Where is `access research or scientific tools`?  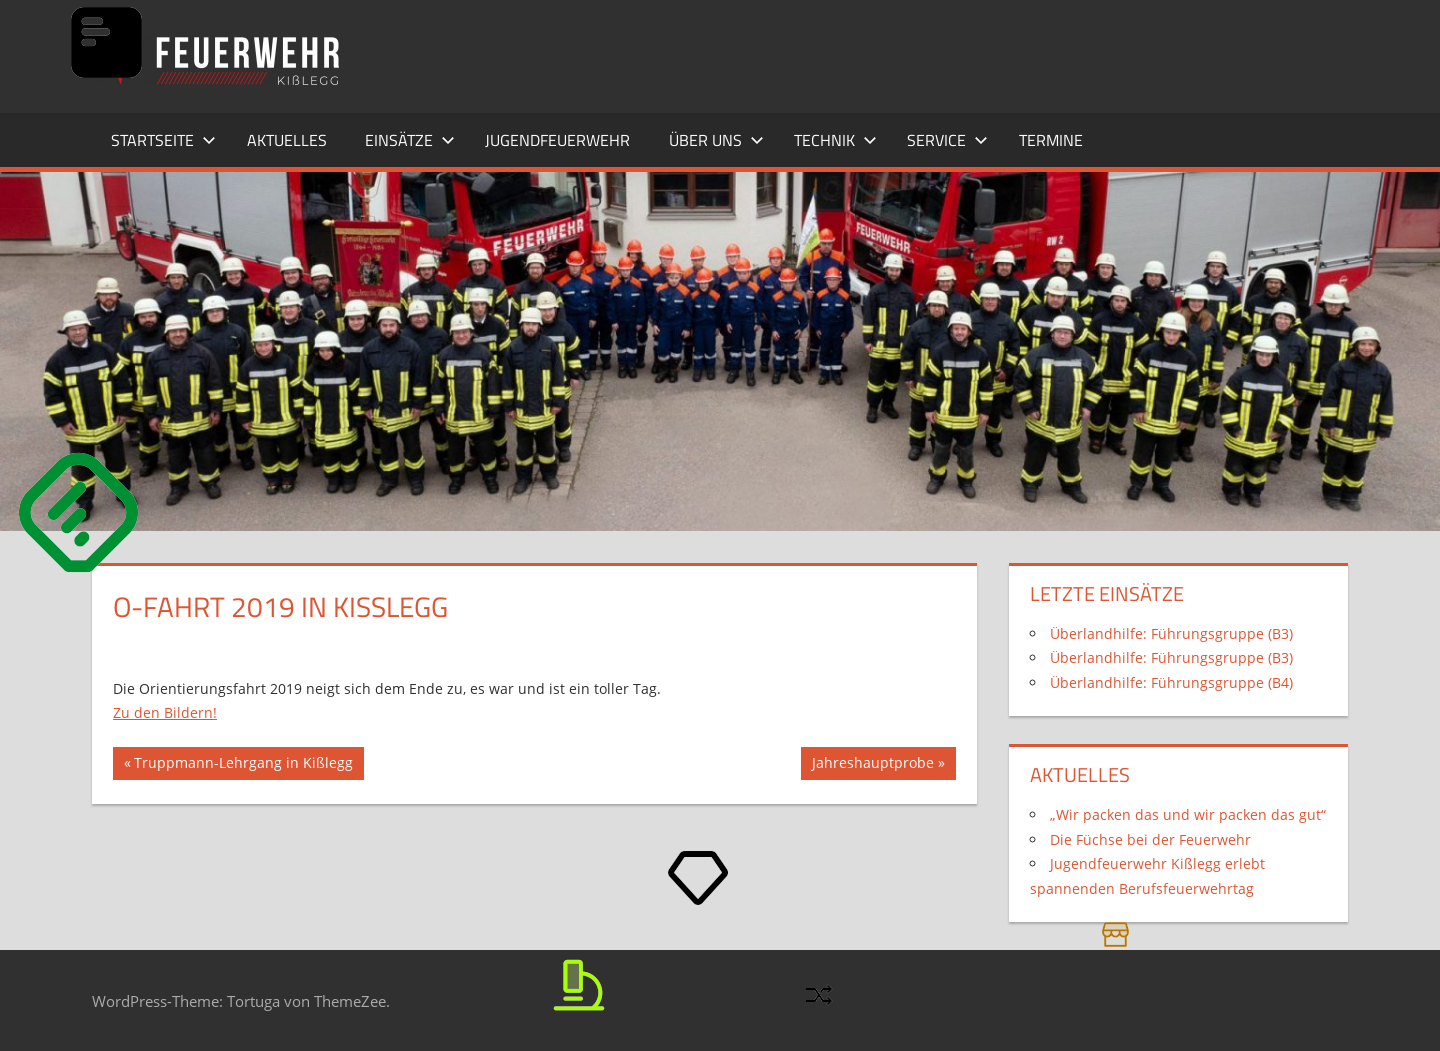 access research or scientific tools is located at coordinates (579, 987).